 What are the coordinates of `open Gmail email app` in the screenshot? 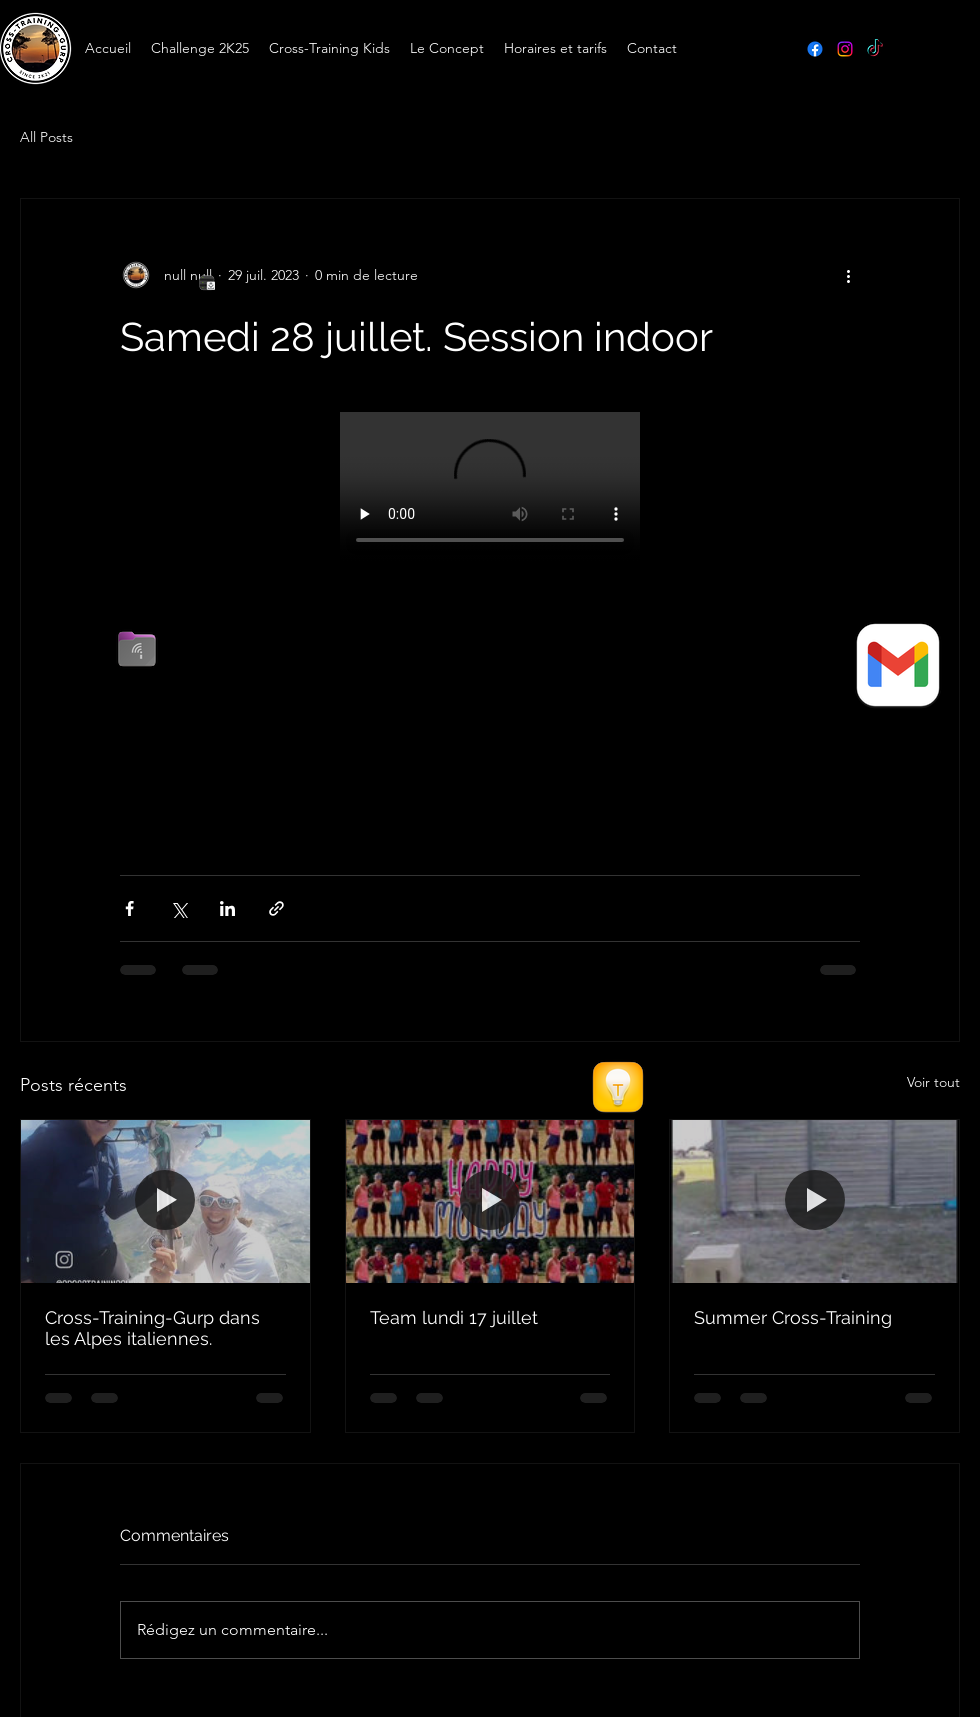 It's located at (898, 665).